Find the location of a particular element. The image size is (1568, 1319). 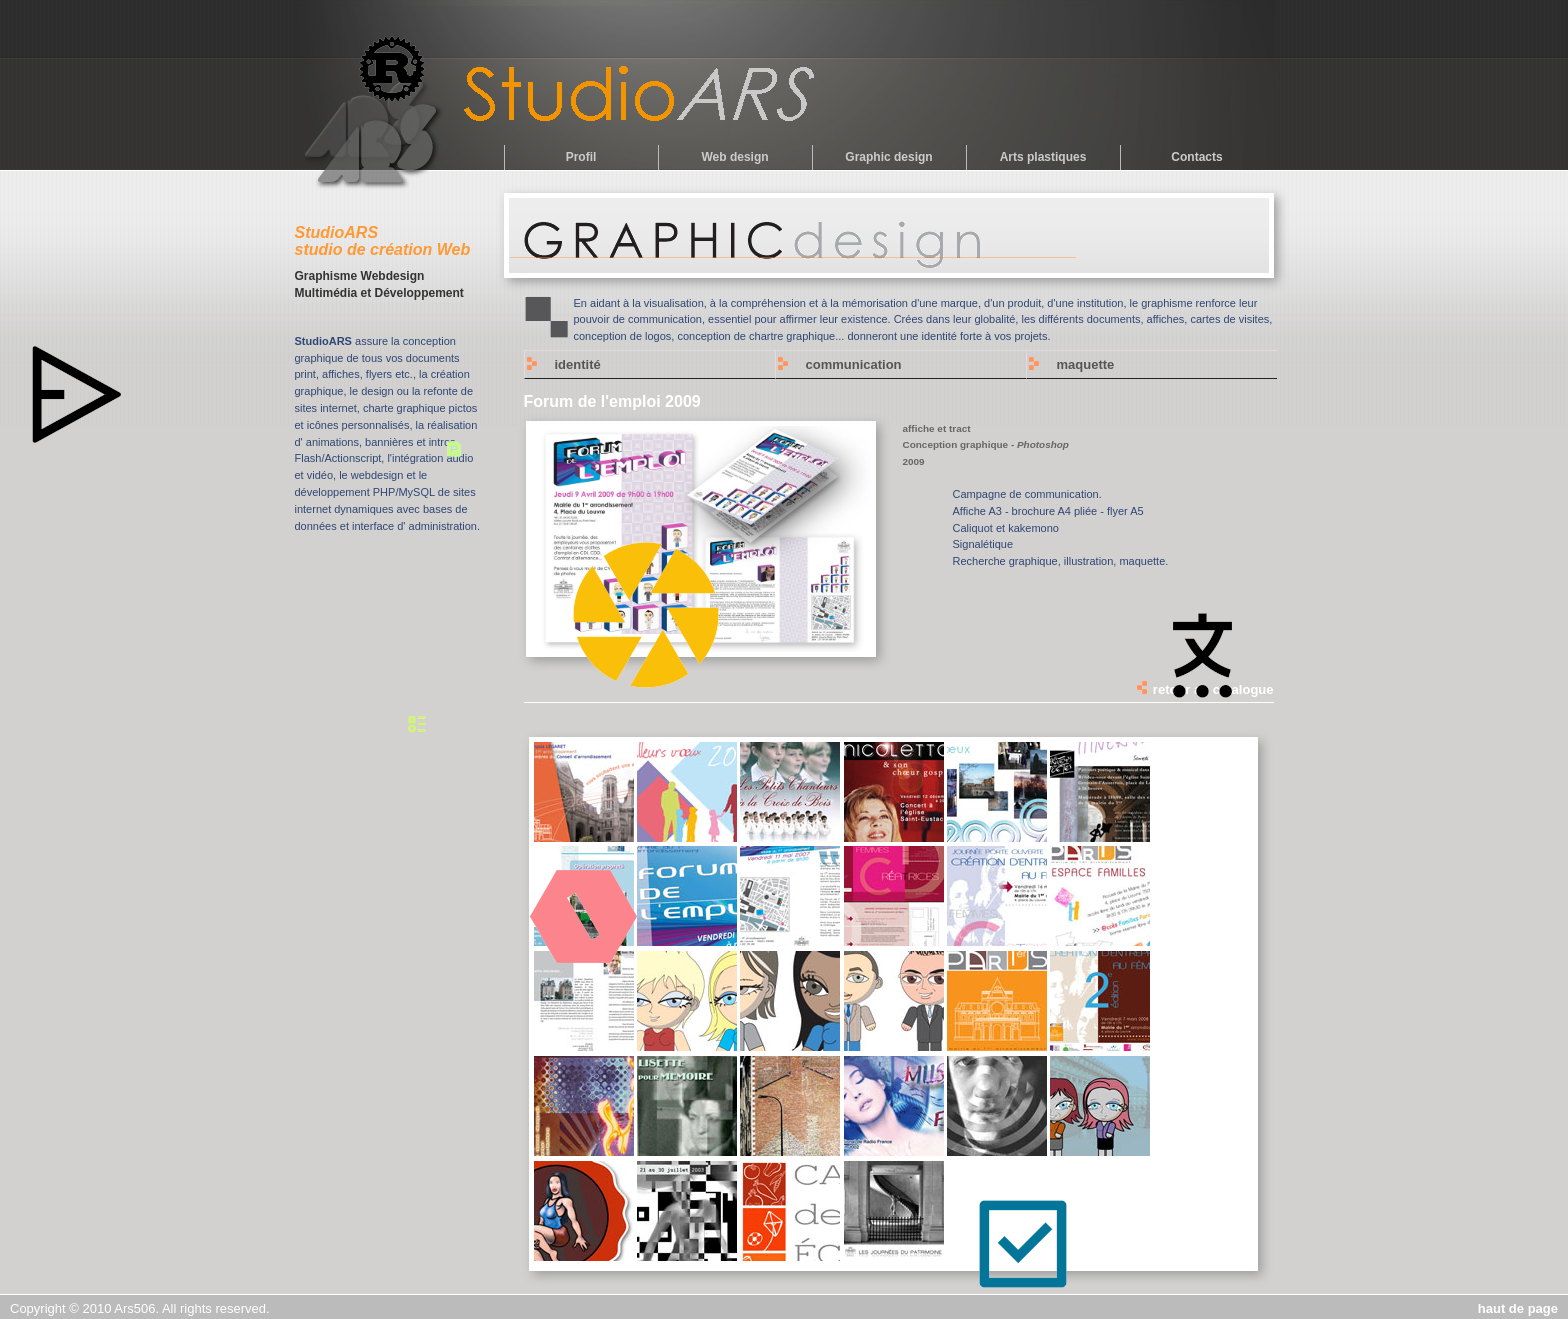

rust programming language logo is located at coordinates (392, 69).